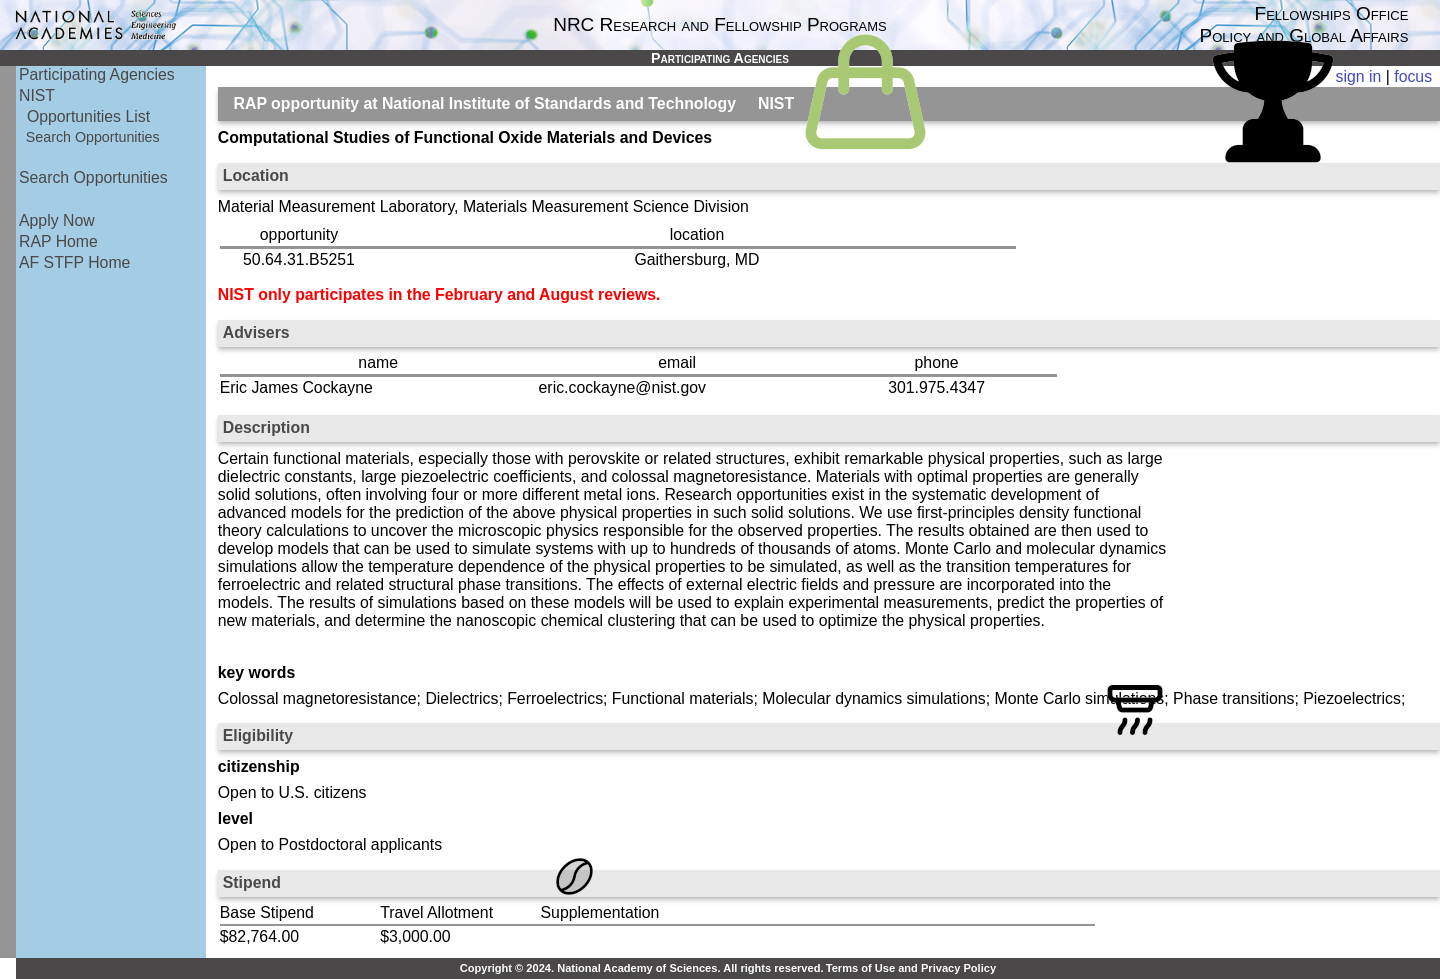 The width and height of the screenshot is (1440, 979). What do you see at coordinates (574, 876) in the screenshot?
I see `access coffee shop or café locations` at bounding box center [574, 876].